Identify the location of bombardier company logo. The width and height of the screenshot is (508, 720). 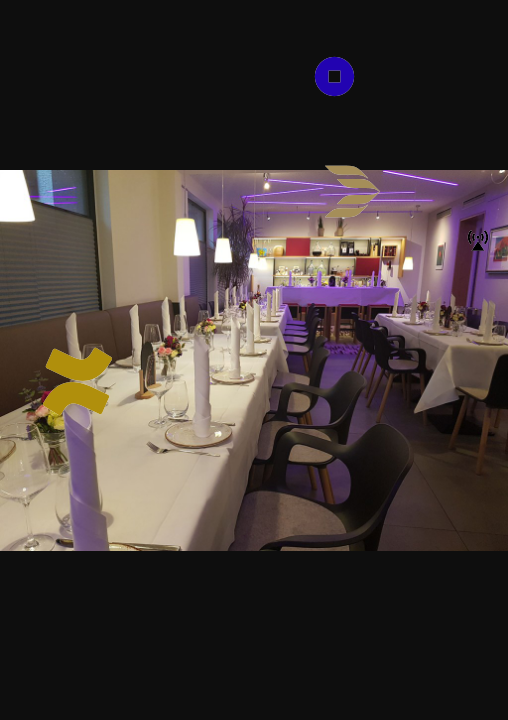
(352, 191).